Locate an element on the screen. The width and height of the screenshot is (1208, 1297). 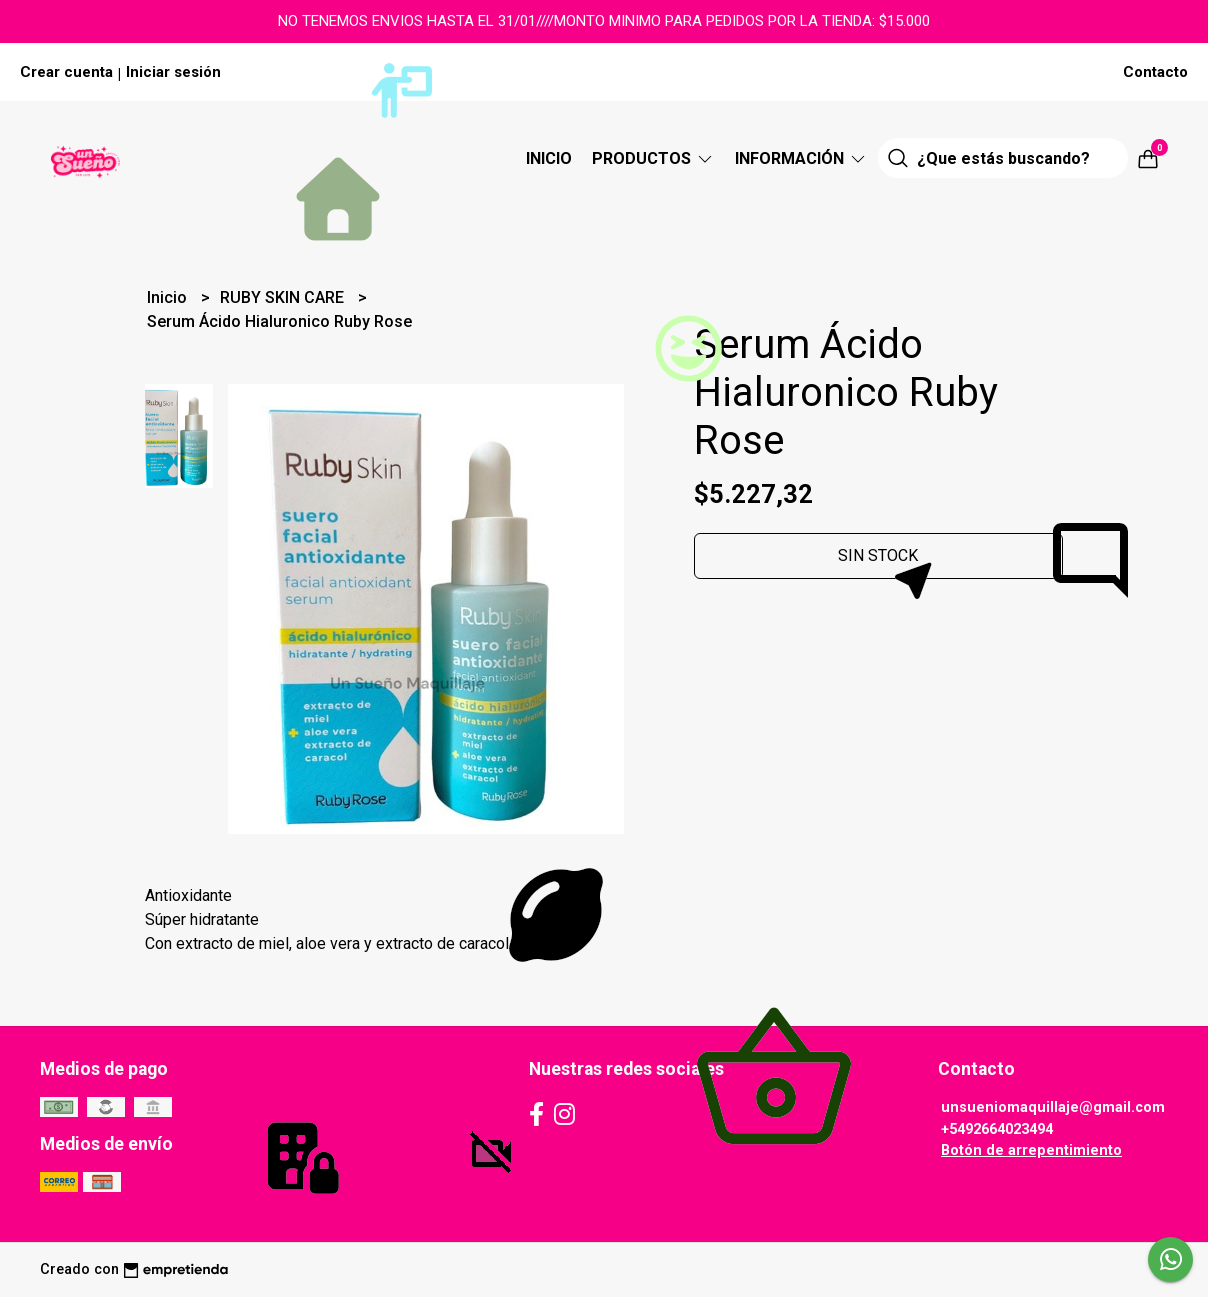
view your shopping basket is located at coordinates (774, 1079).